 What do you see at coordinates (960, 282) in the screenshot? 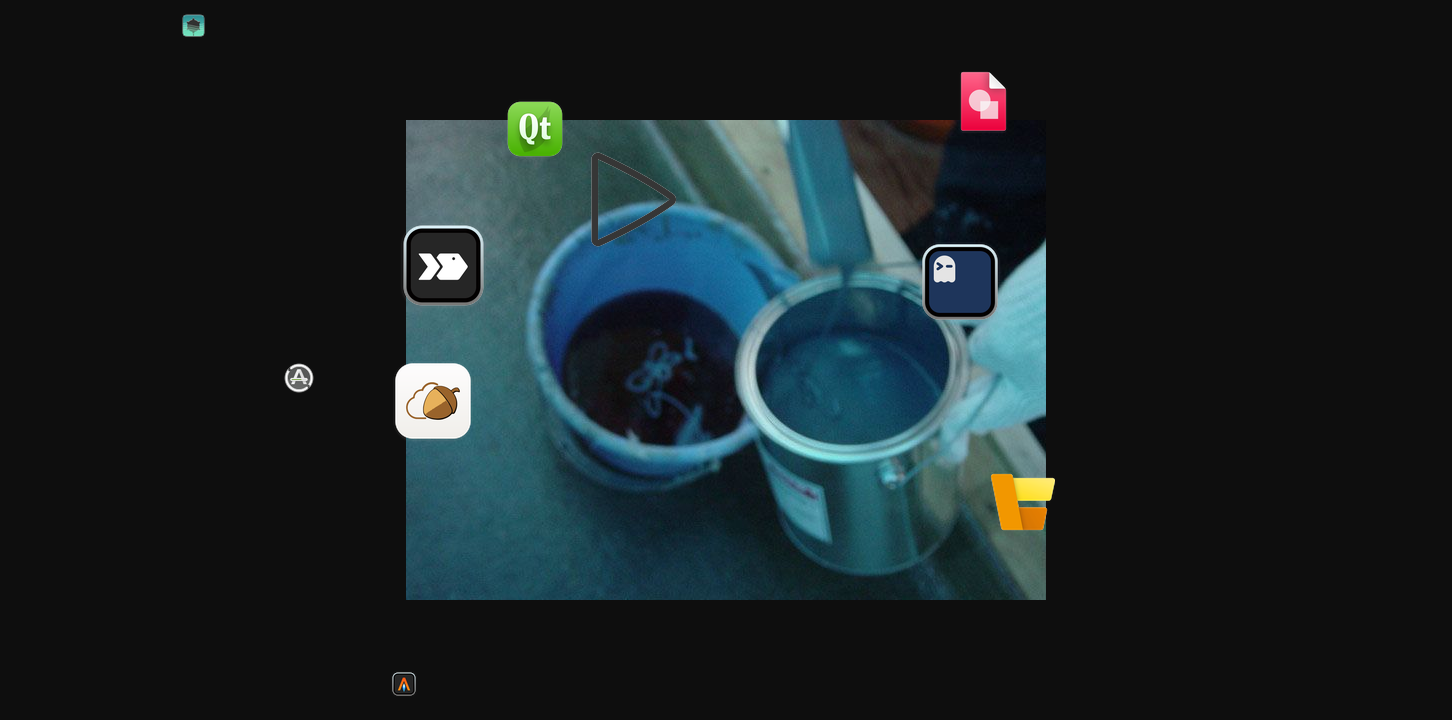
I see `open ghostty terminal application` at bounding box center [960, 282].